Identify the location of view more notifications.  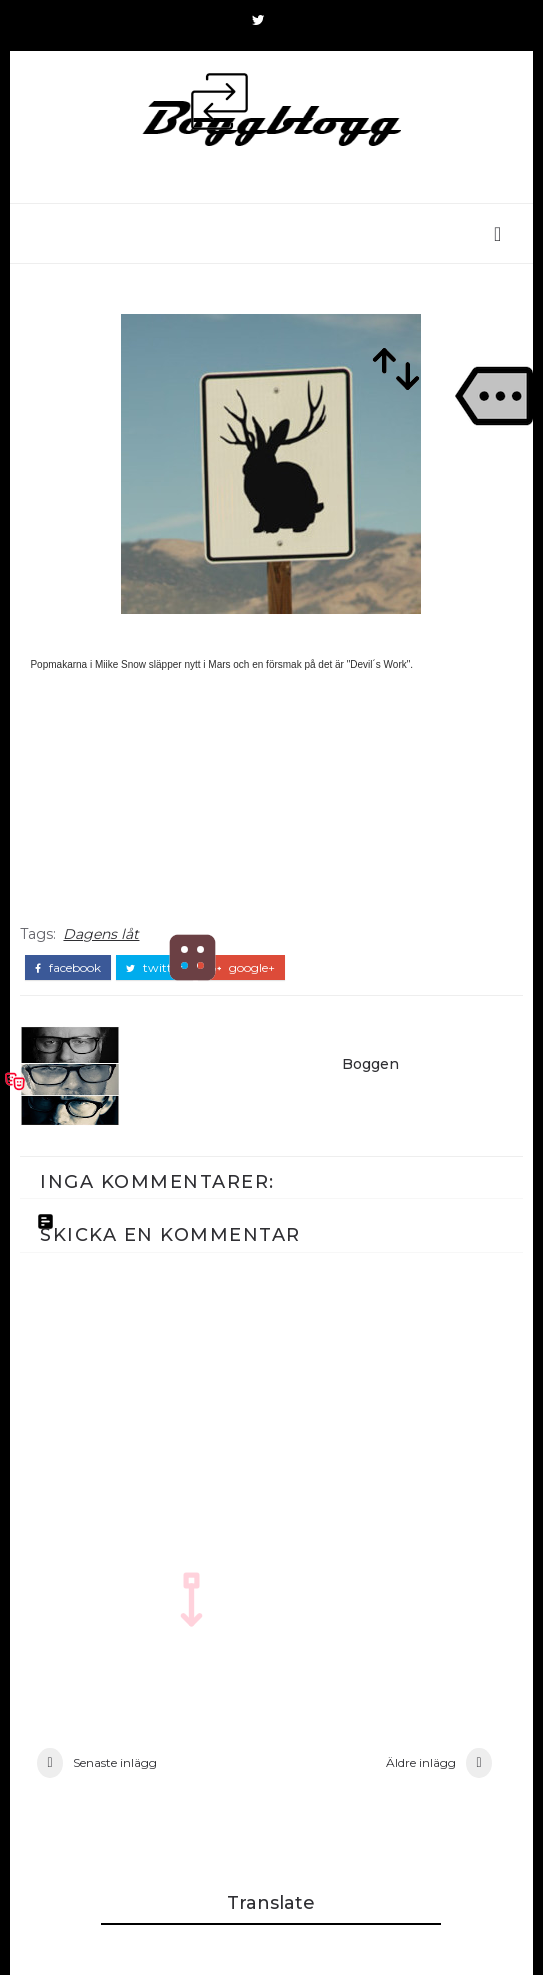
(494, 396).